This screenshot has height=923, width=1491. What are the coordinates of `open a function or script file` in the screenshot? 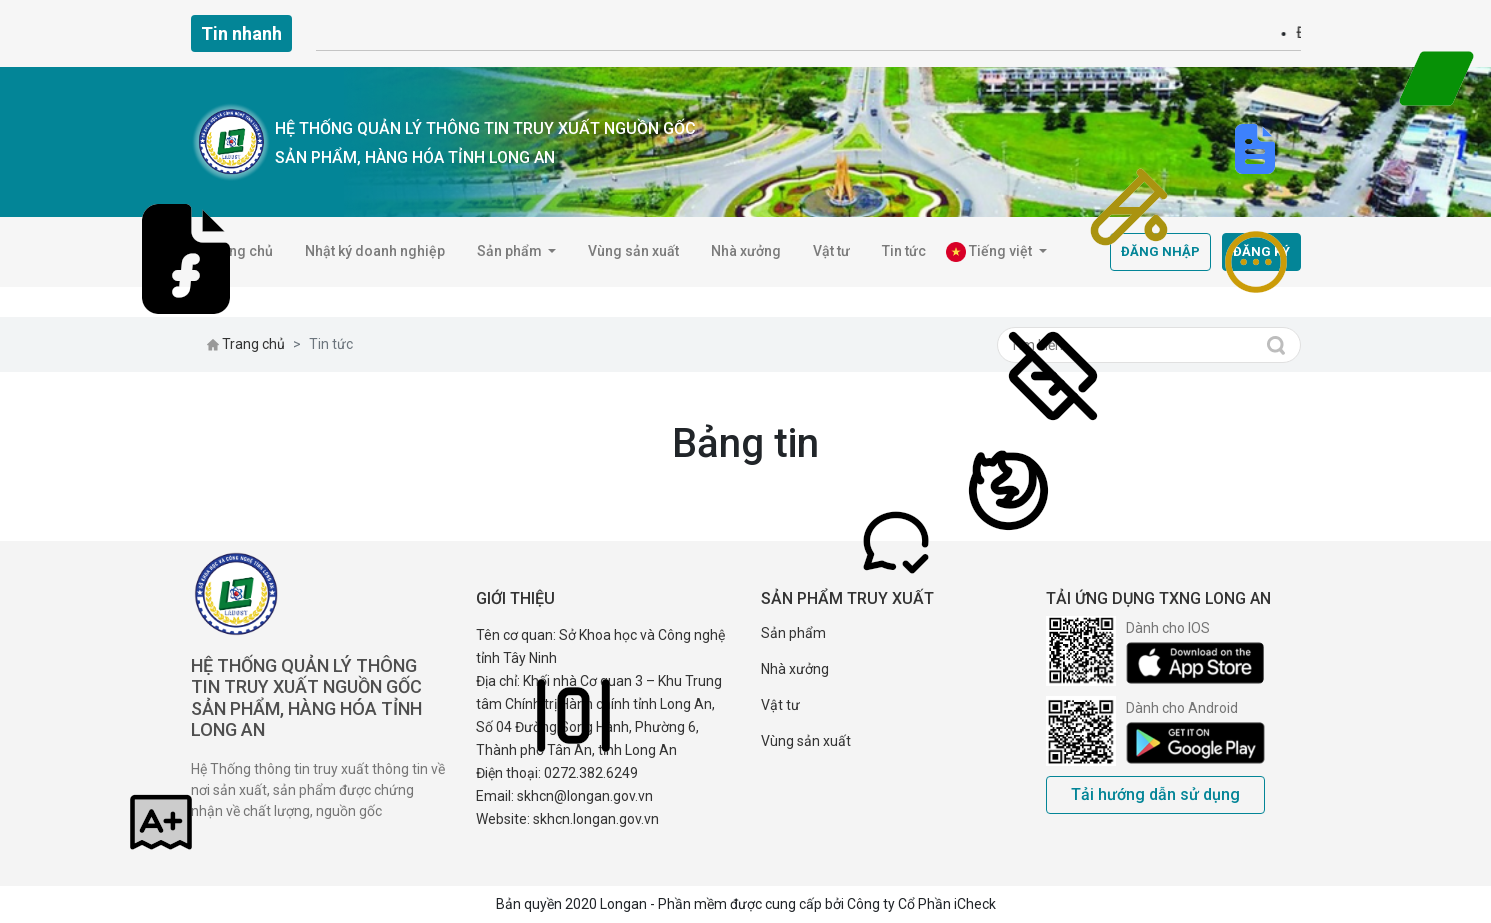 It's located at (186, 259).